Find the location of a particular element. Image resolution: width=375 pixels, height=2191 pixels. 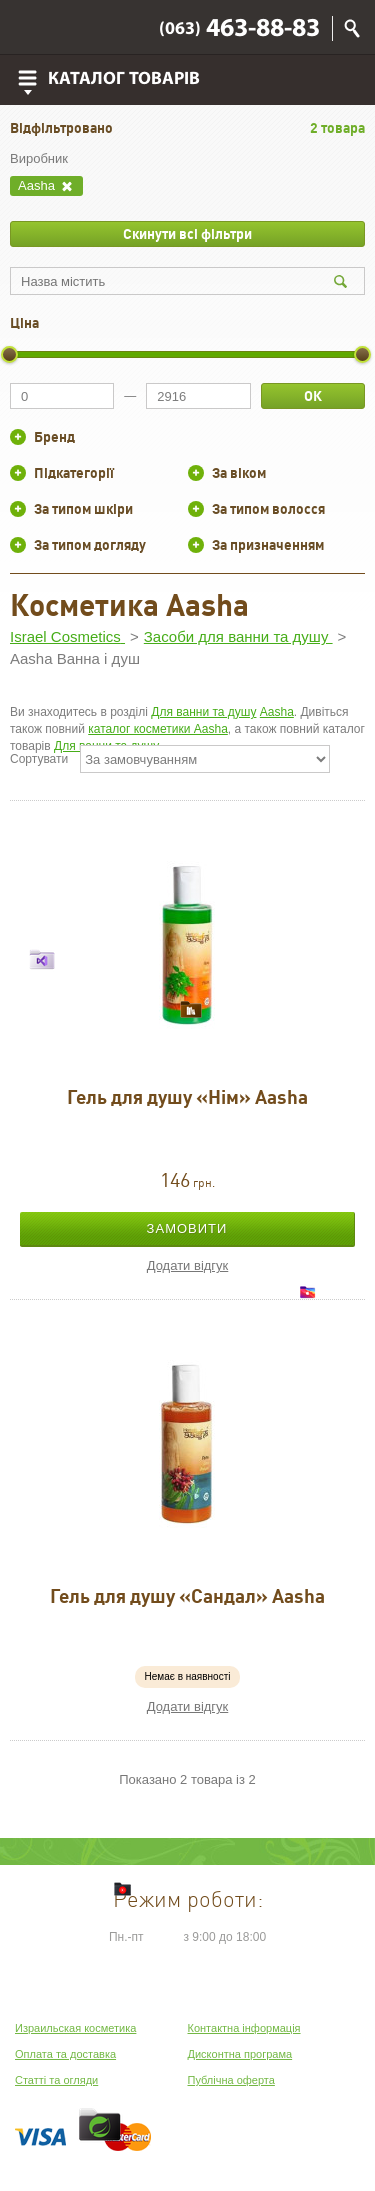

open visual studio project files folder is located at coordinates (42, 960).